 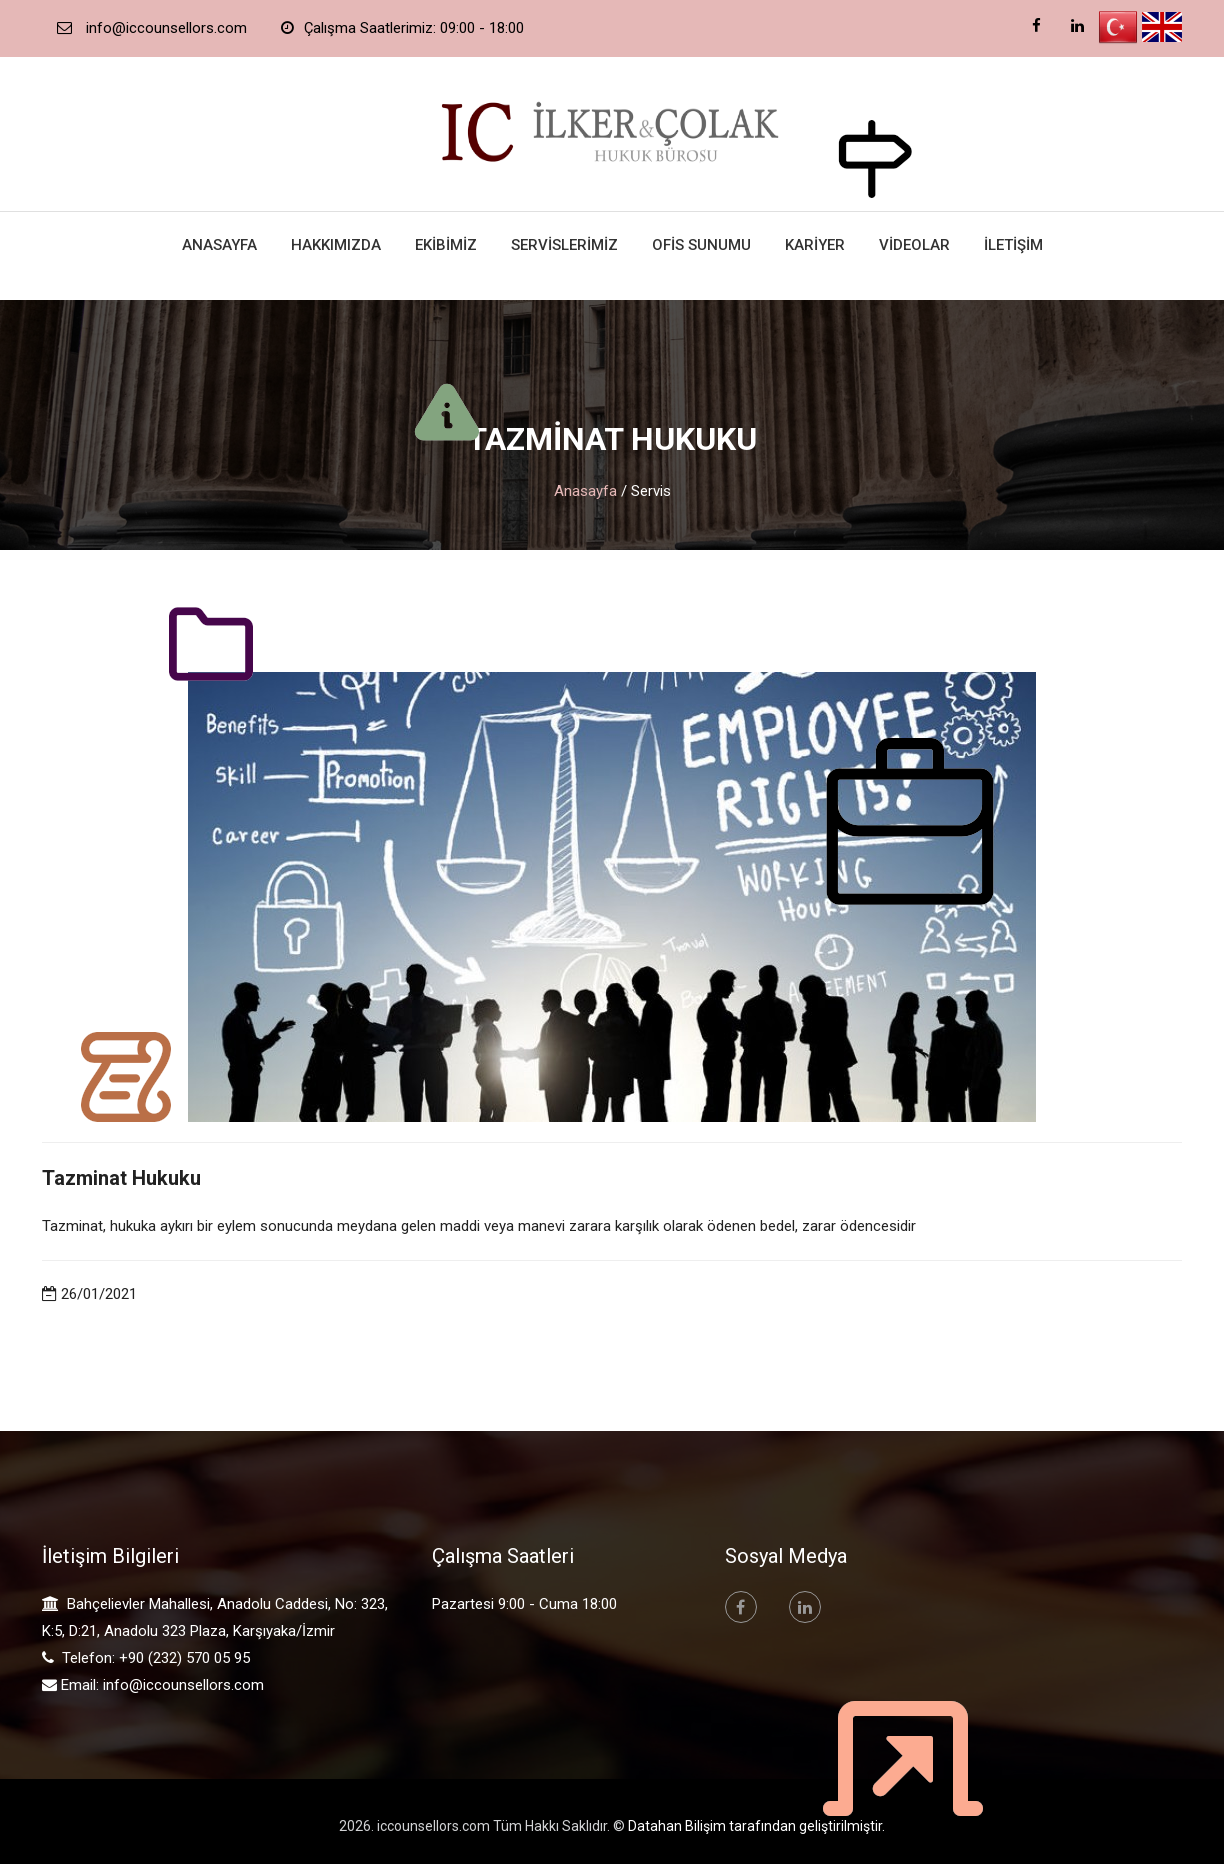 What do you see at coordinates (873, 159) in the screenshot?
I see `view project milestones` at bounding box center [873, 159].